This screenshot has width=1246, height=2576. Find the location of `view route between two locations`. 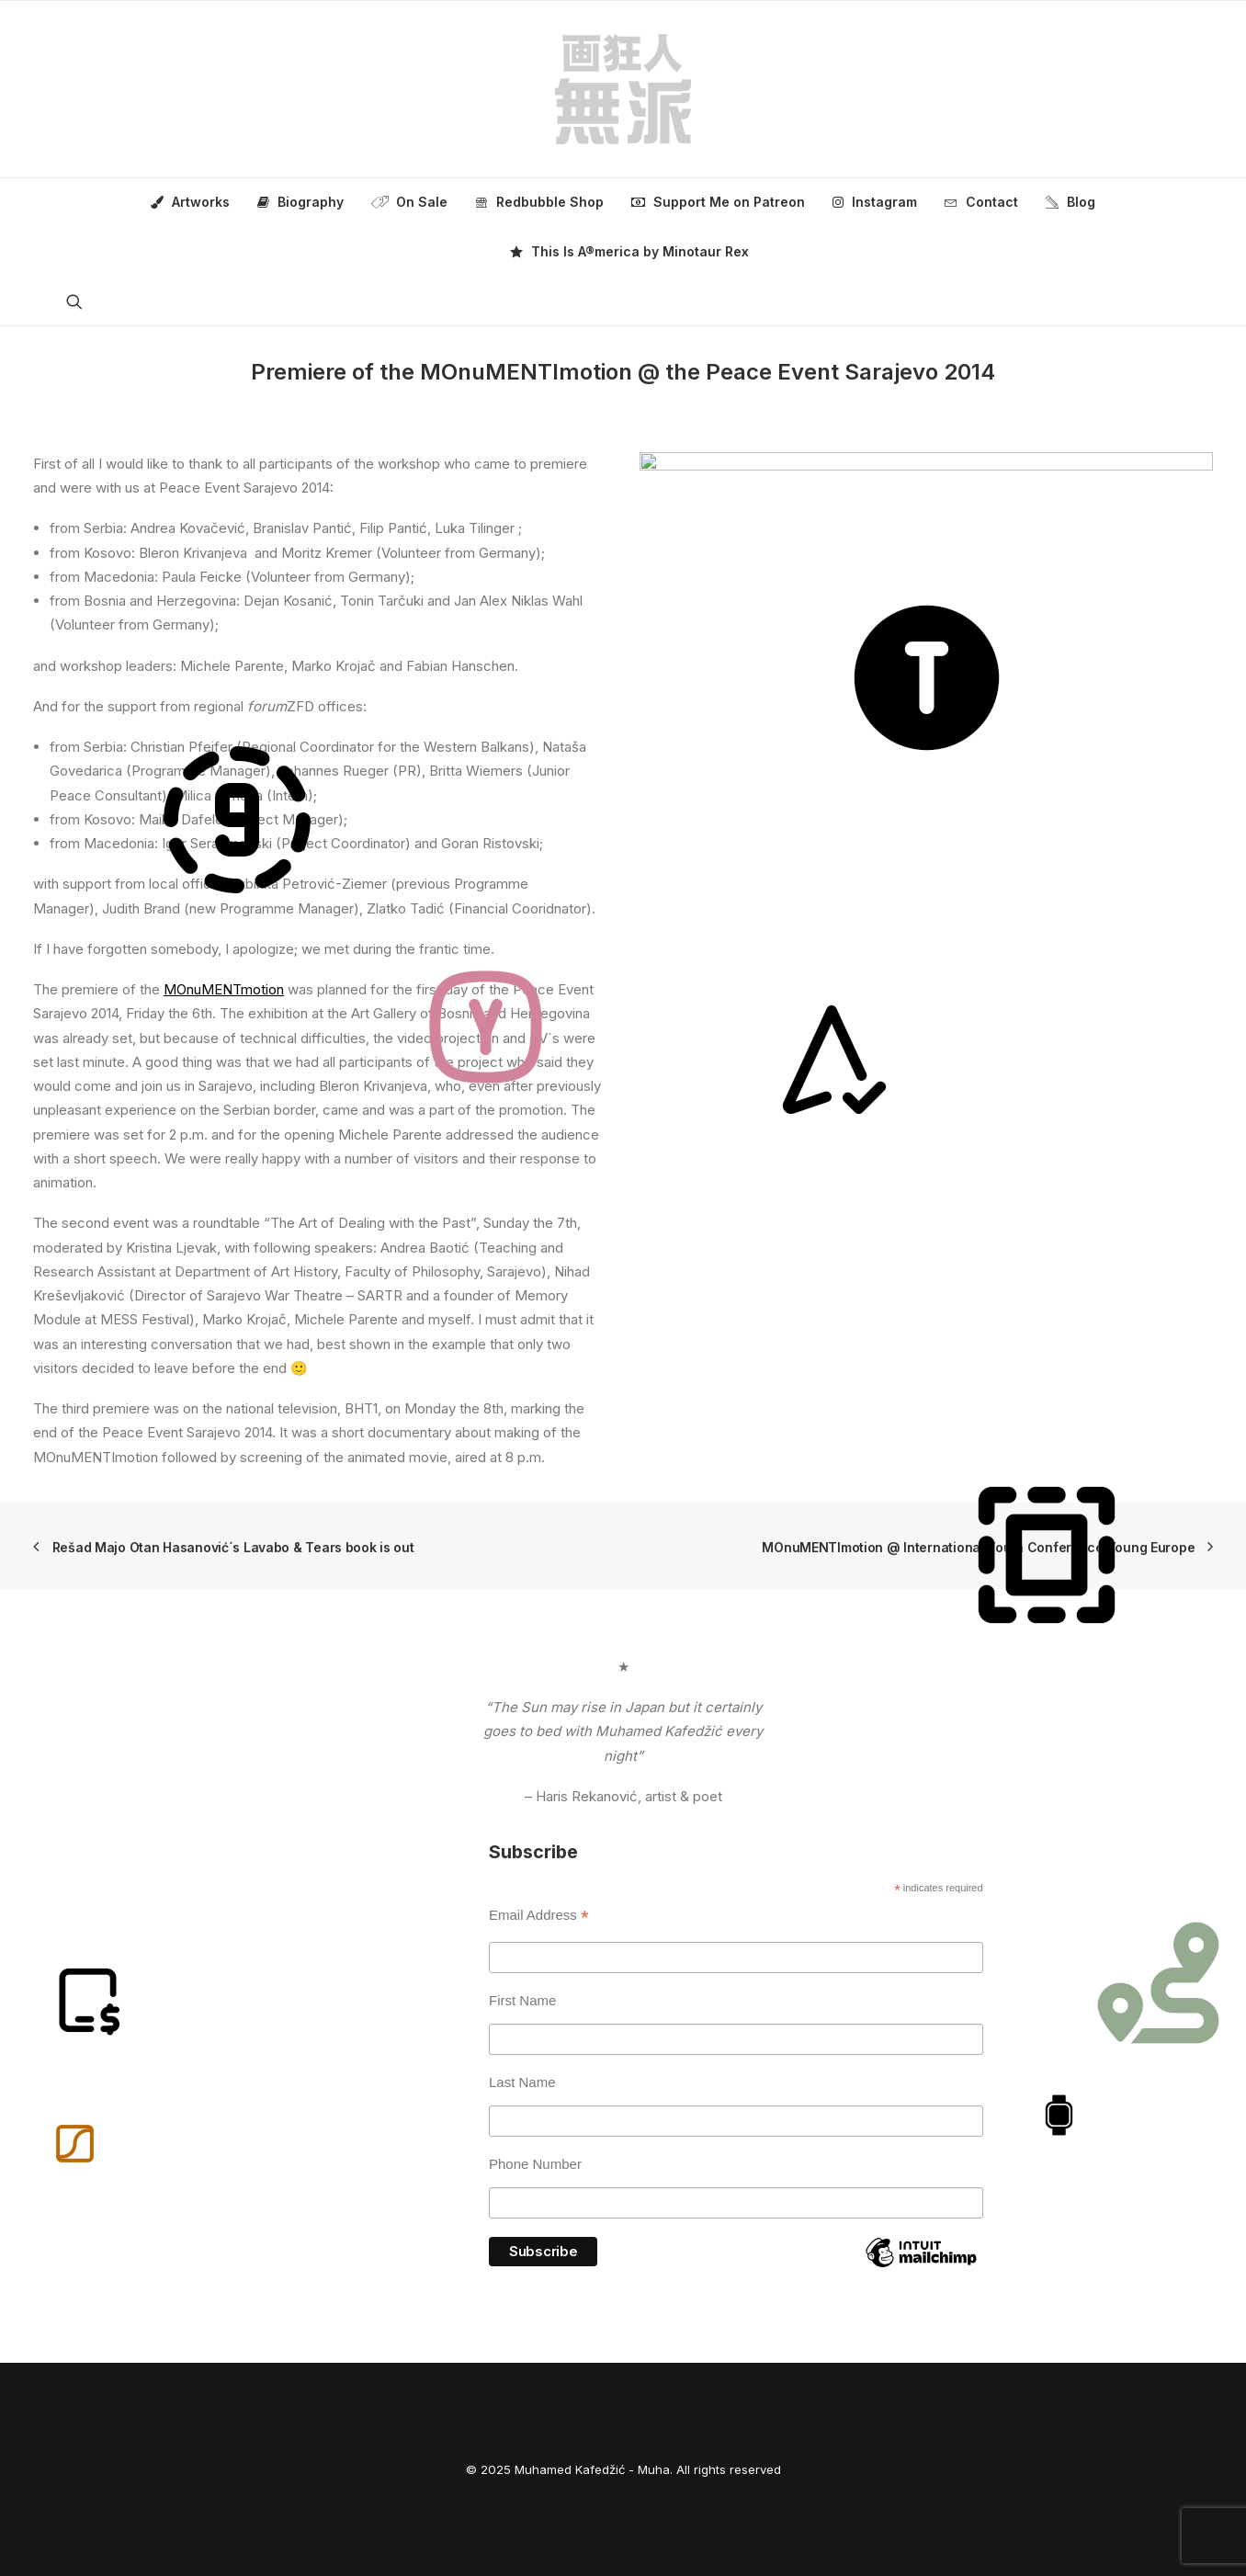

view route between two locations is located at coordinates (1158, 1982).